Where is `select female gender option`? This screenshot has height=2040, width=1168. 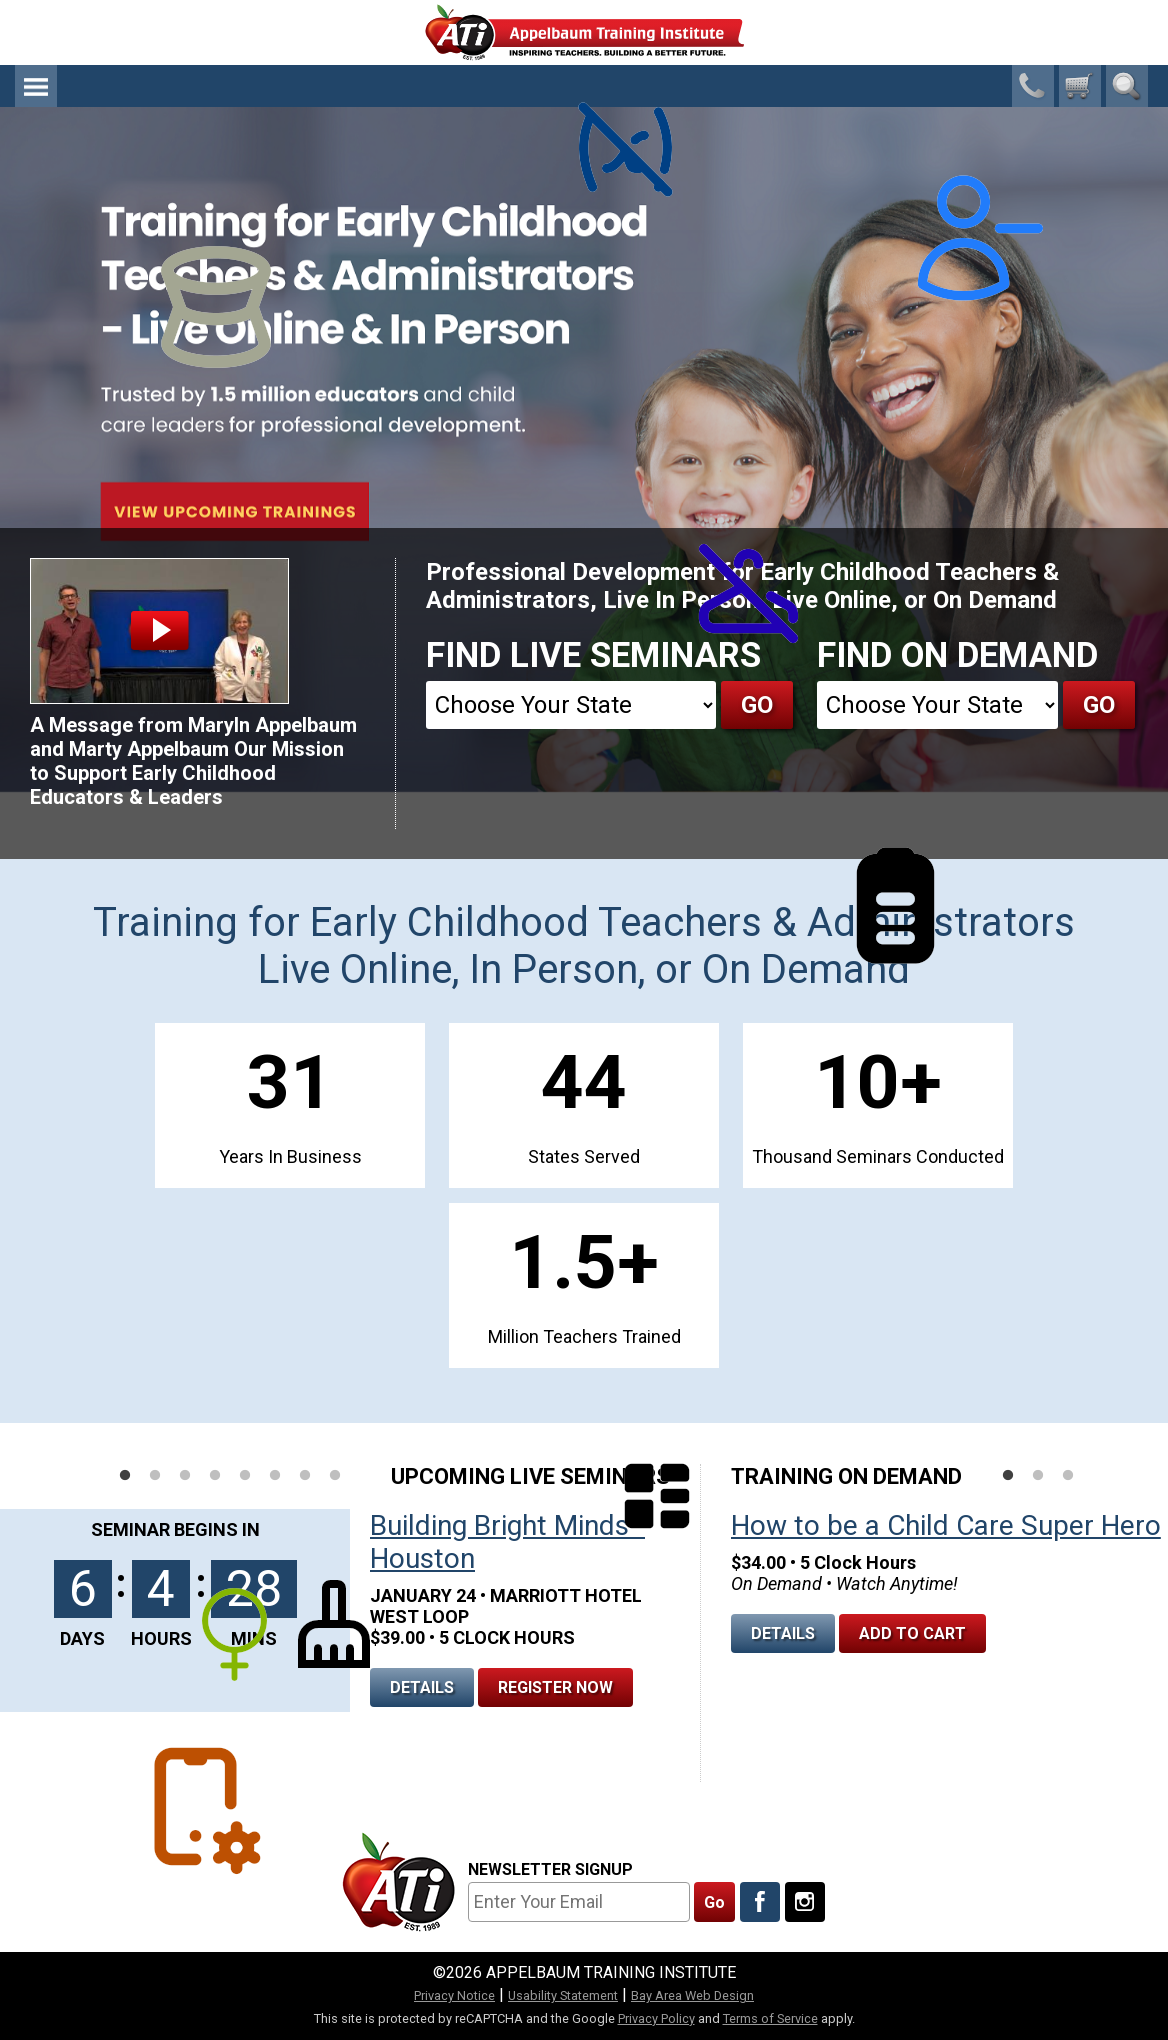 select female gender option is located at coordinates (234, 1634).